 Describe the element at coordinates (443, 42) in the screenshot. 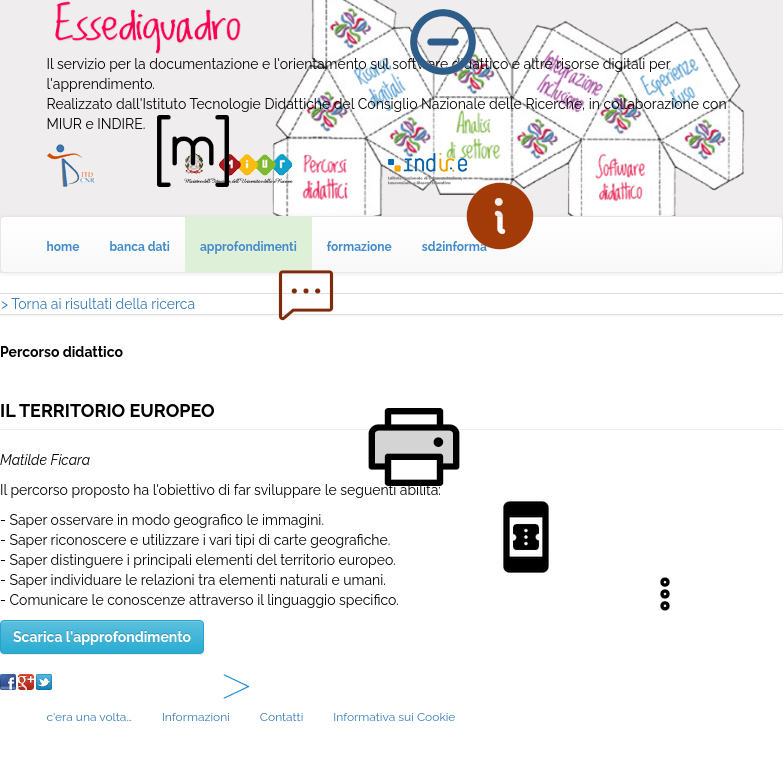

I see `remove an item from a list or cart` at that location.